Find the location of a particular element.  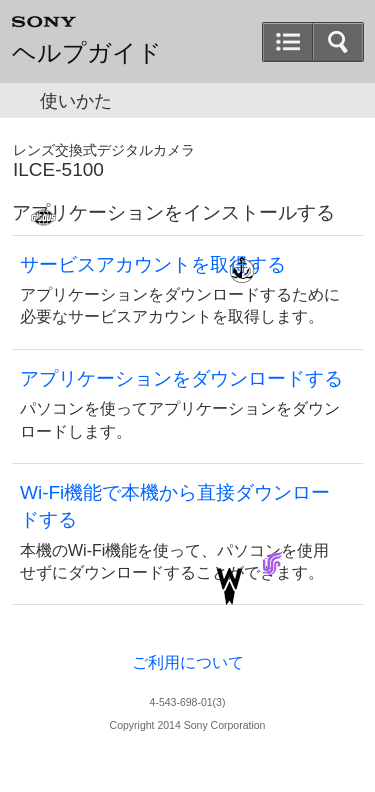

oxc javascript toolchain logo is located at coordinates (242, 270).